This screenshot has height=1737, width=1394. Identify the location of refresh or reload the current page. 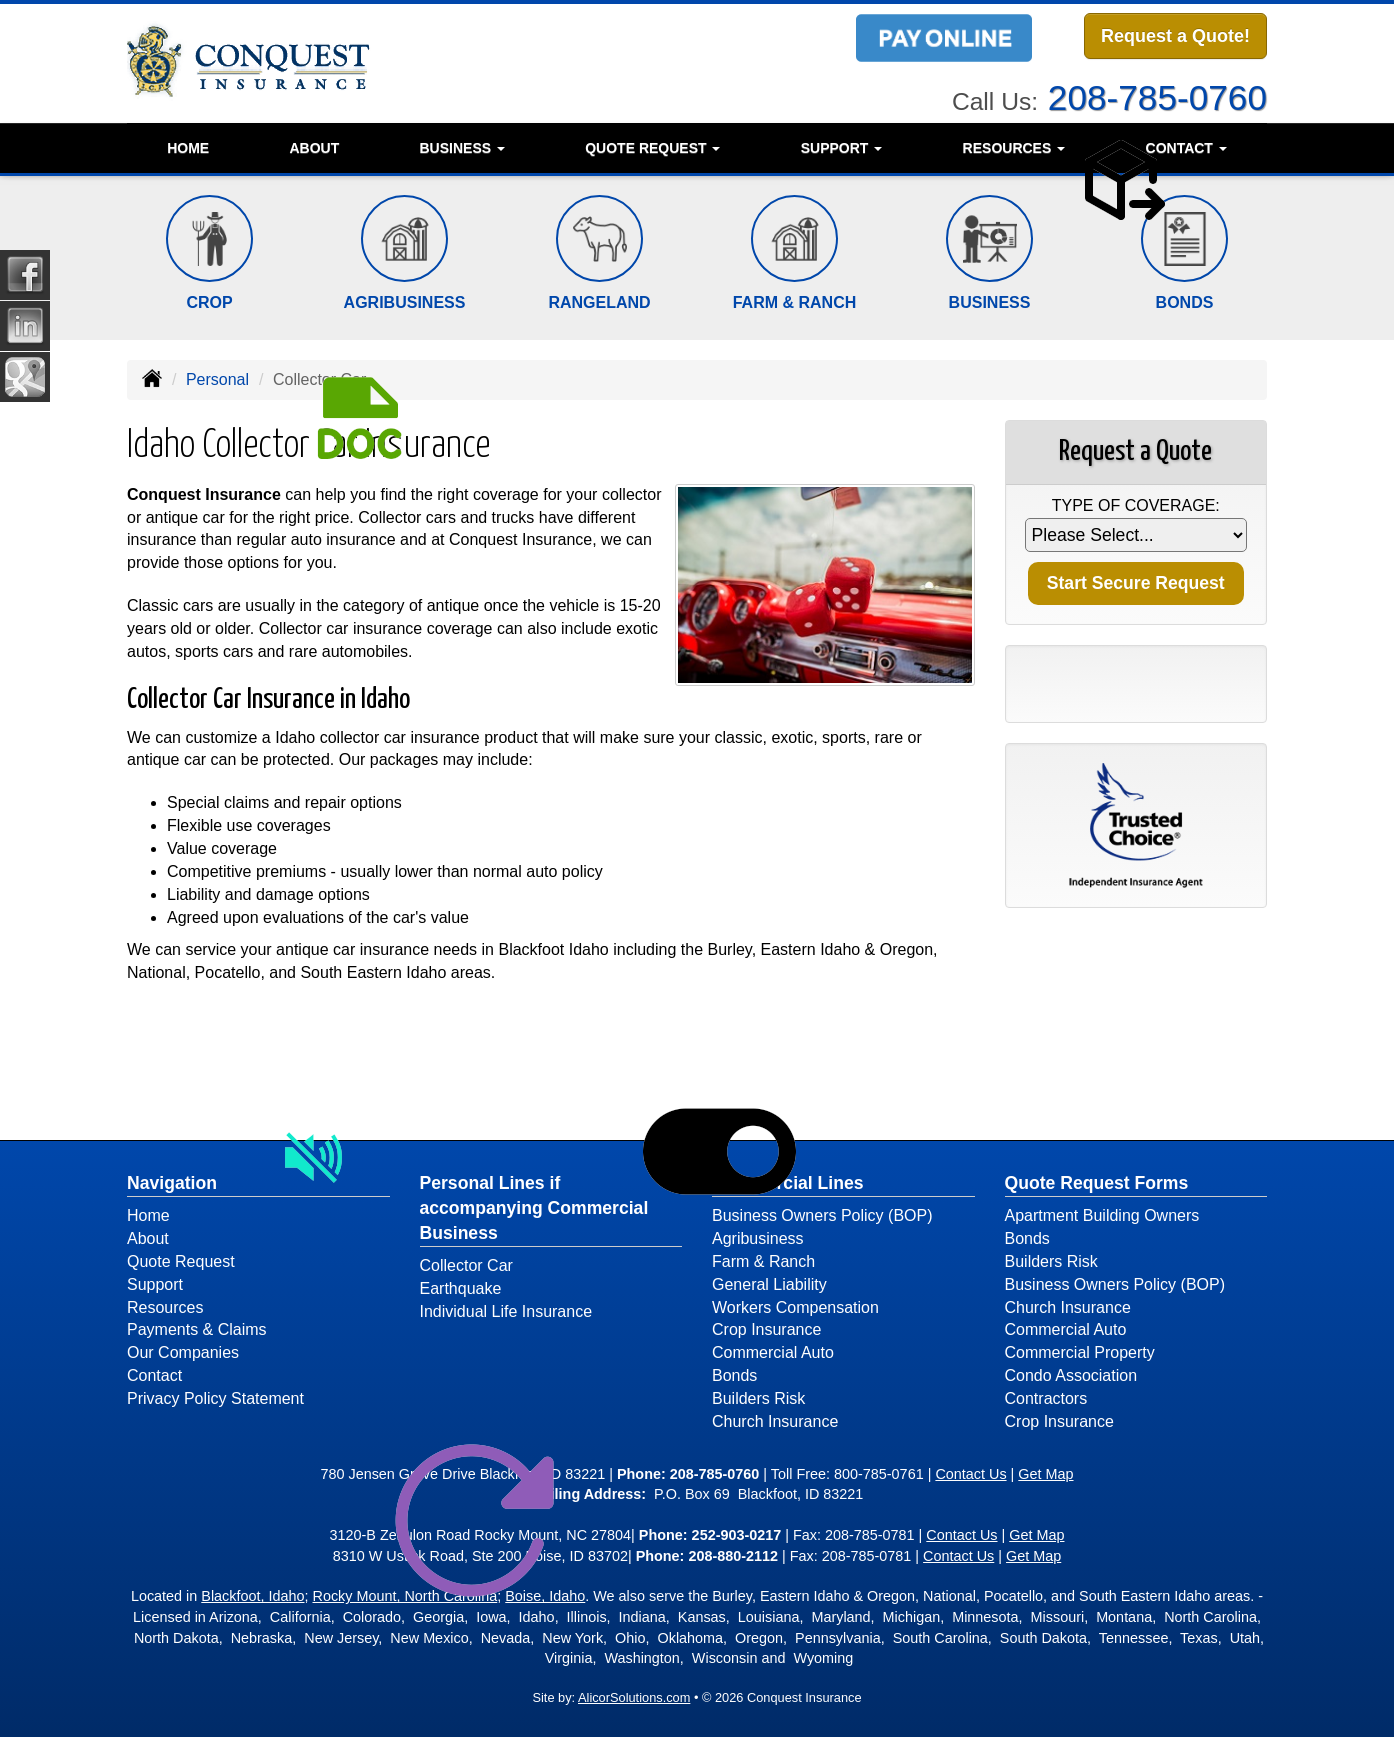
(477, 1520).